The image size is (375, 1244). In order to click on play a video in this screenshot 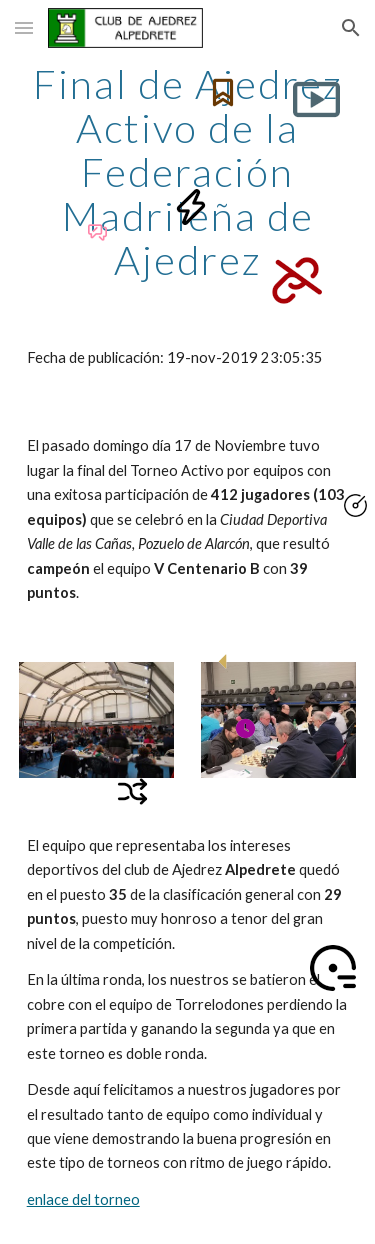, I will do `click(316, 99)`.